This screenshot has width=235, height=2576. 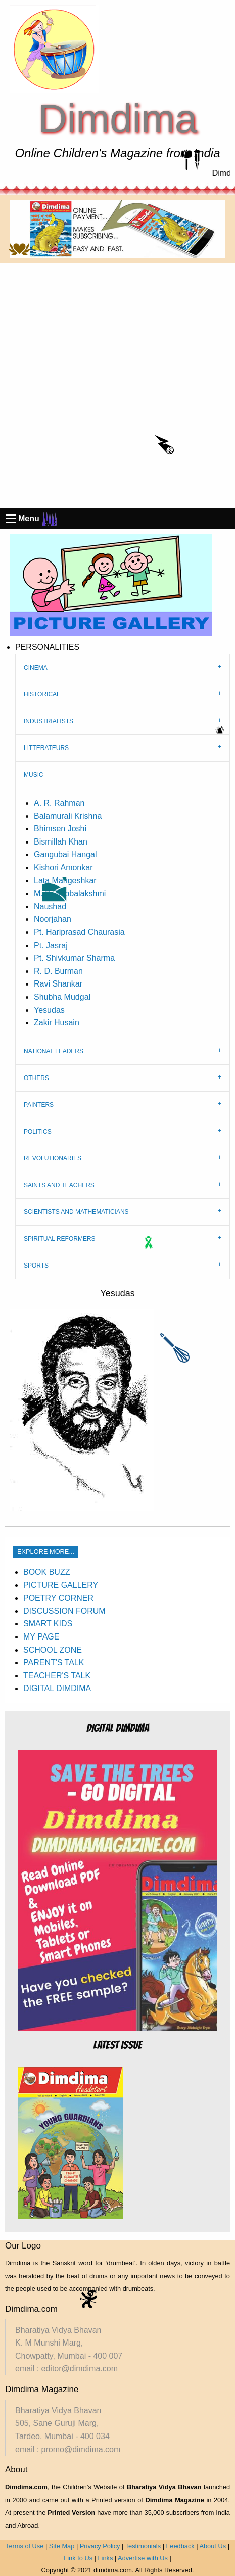 I want to click on play backgammon, so click(x=50, y=519).